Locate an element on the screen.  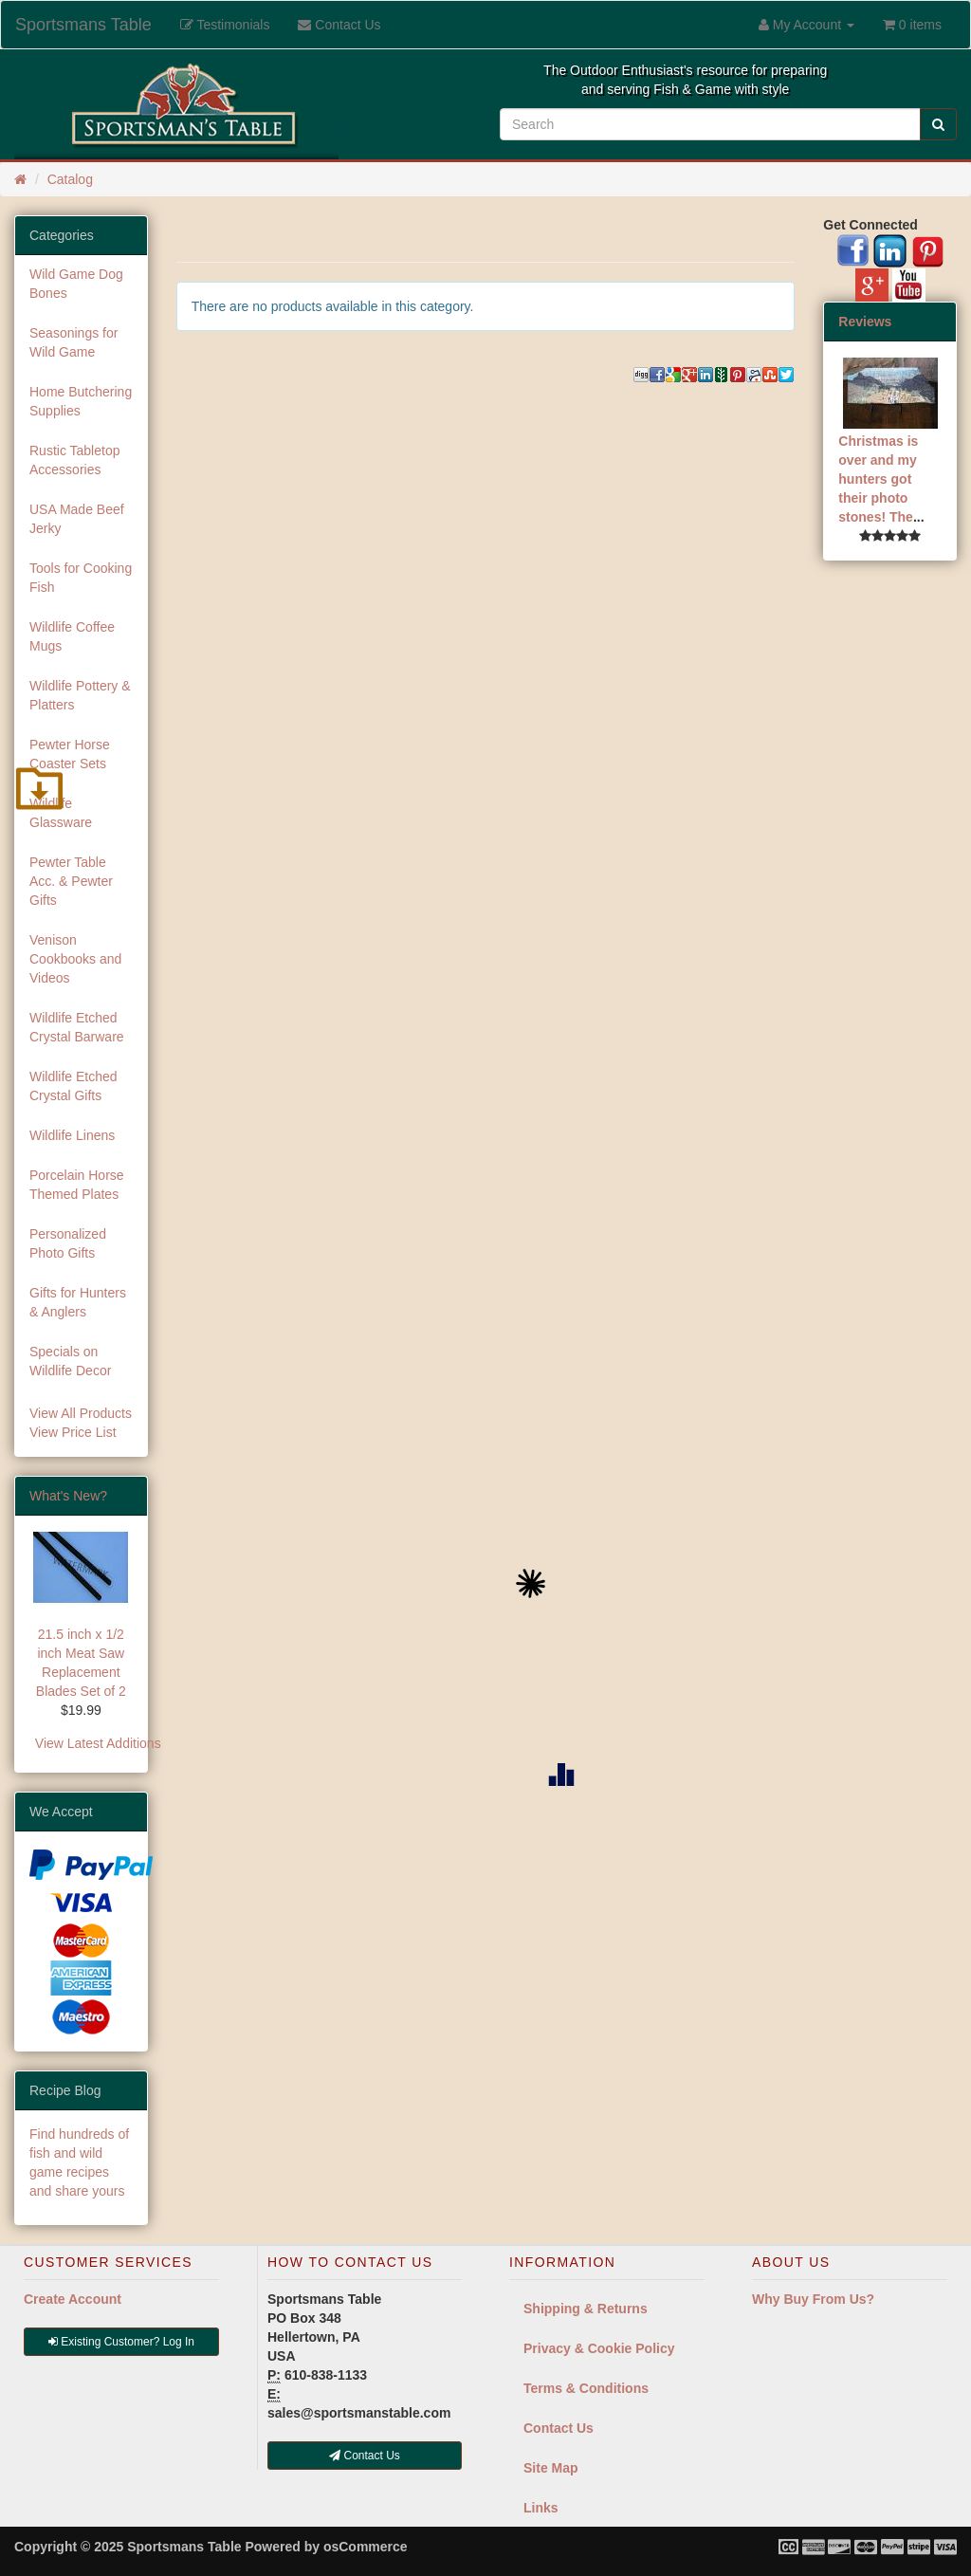
open the Claude AI assistant is located at coordinates (530, 1583).